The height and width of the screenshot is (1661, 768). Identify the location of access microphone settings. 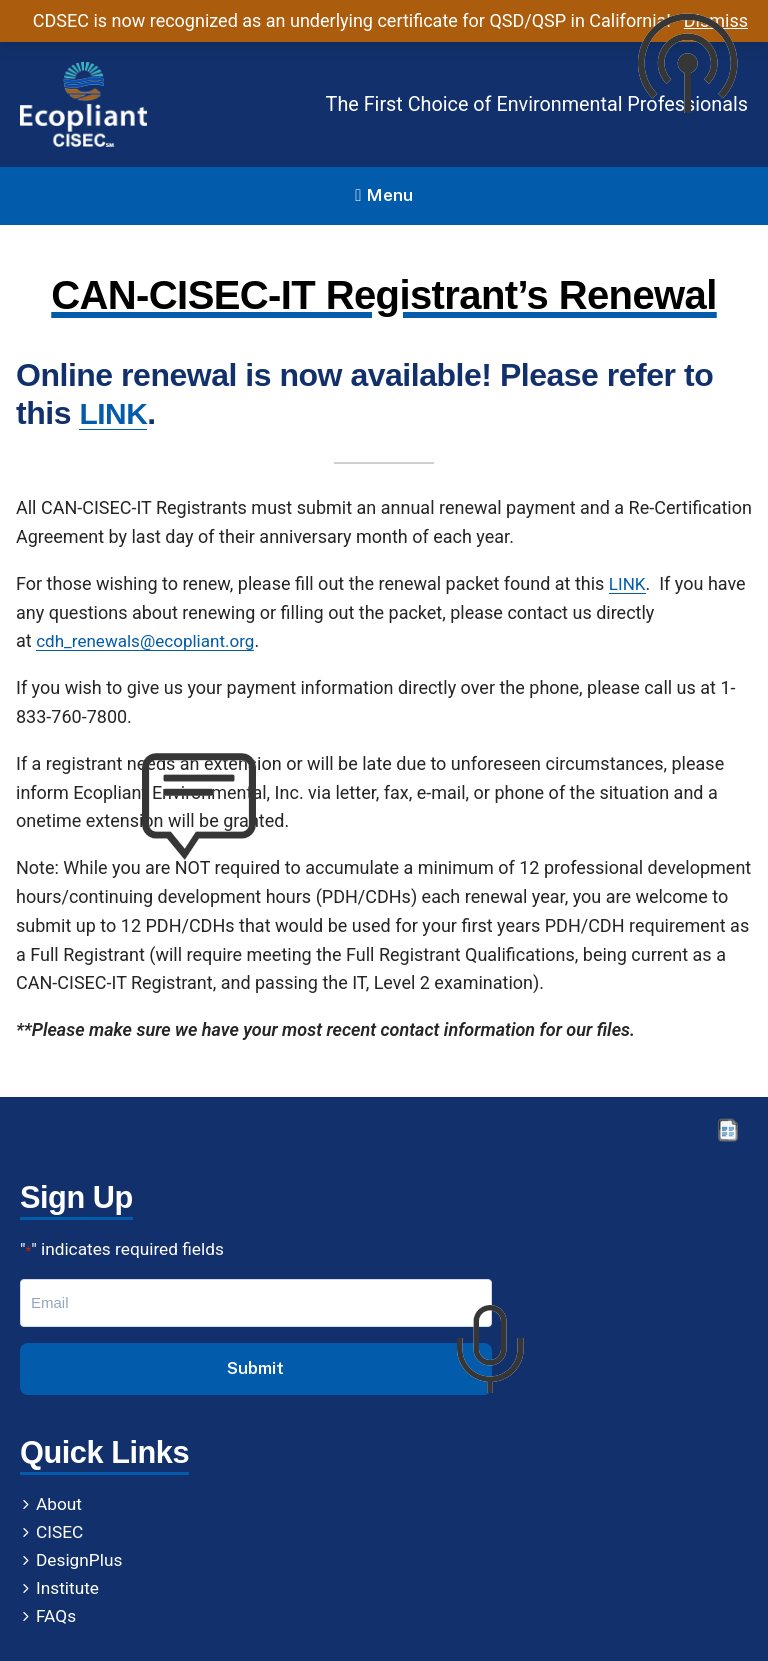
(490, 1349).